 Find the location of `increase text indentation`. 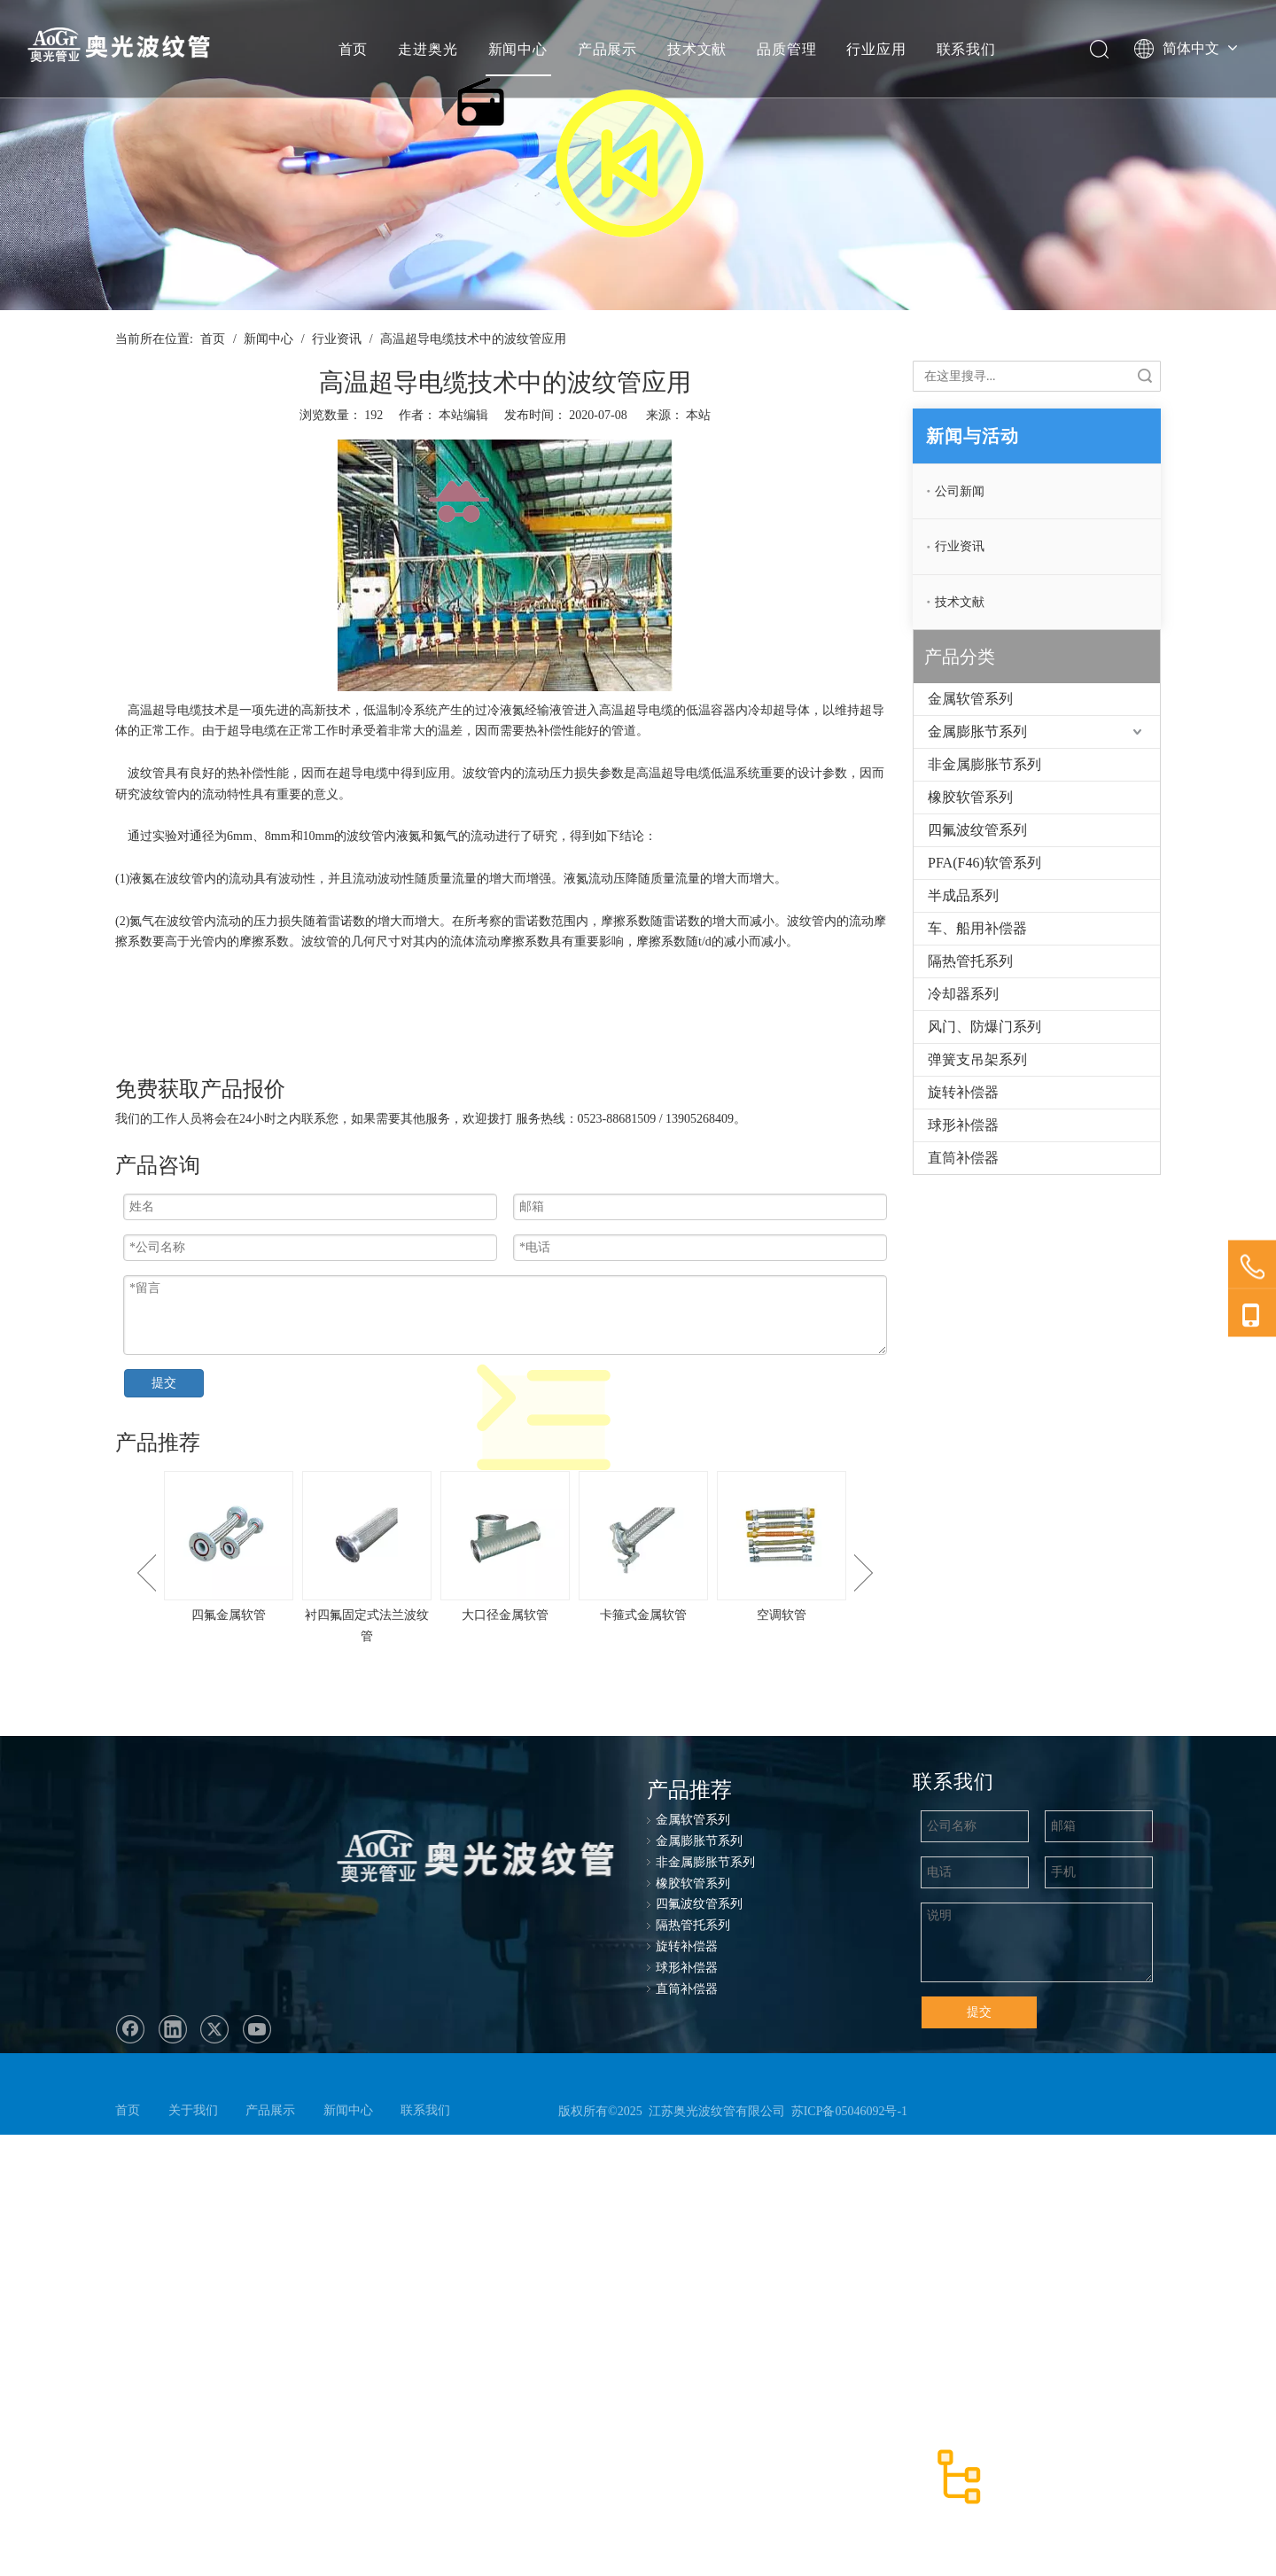

increase text indentation is located at coordinates (543, 1420).